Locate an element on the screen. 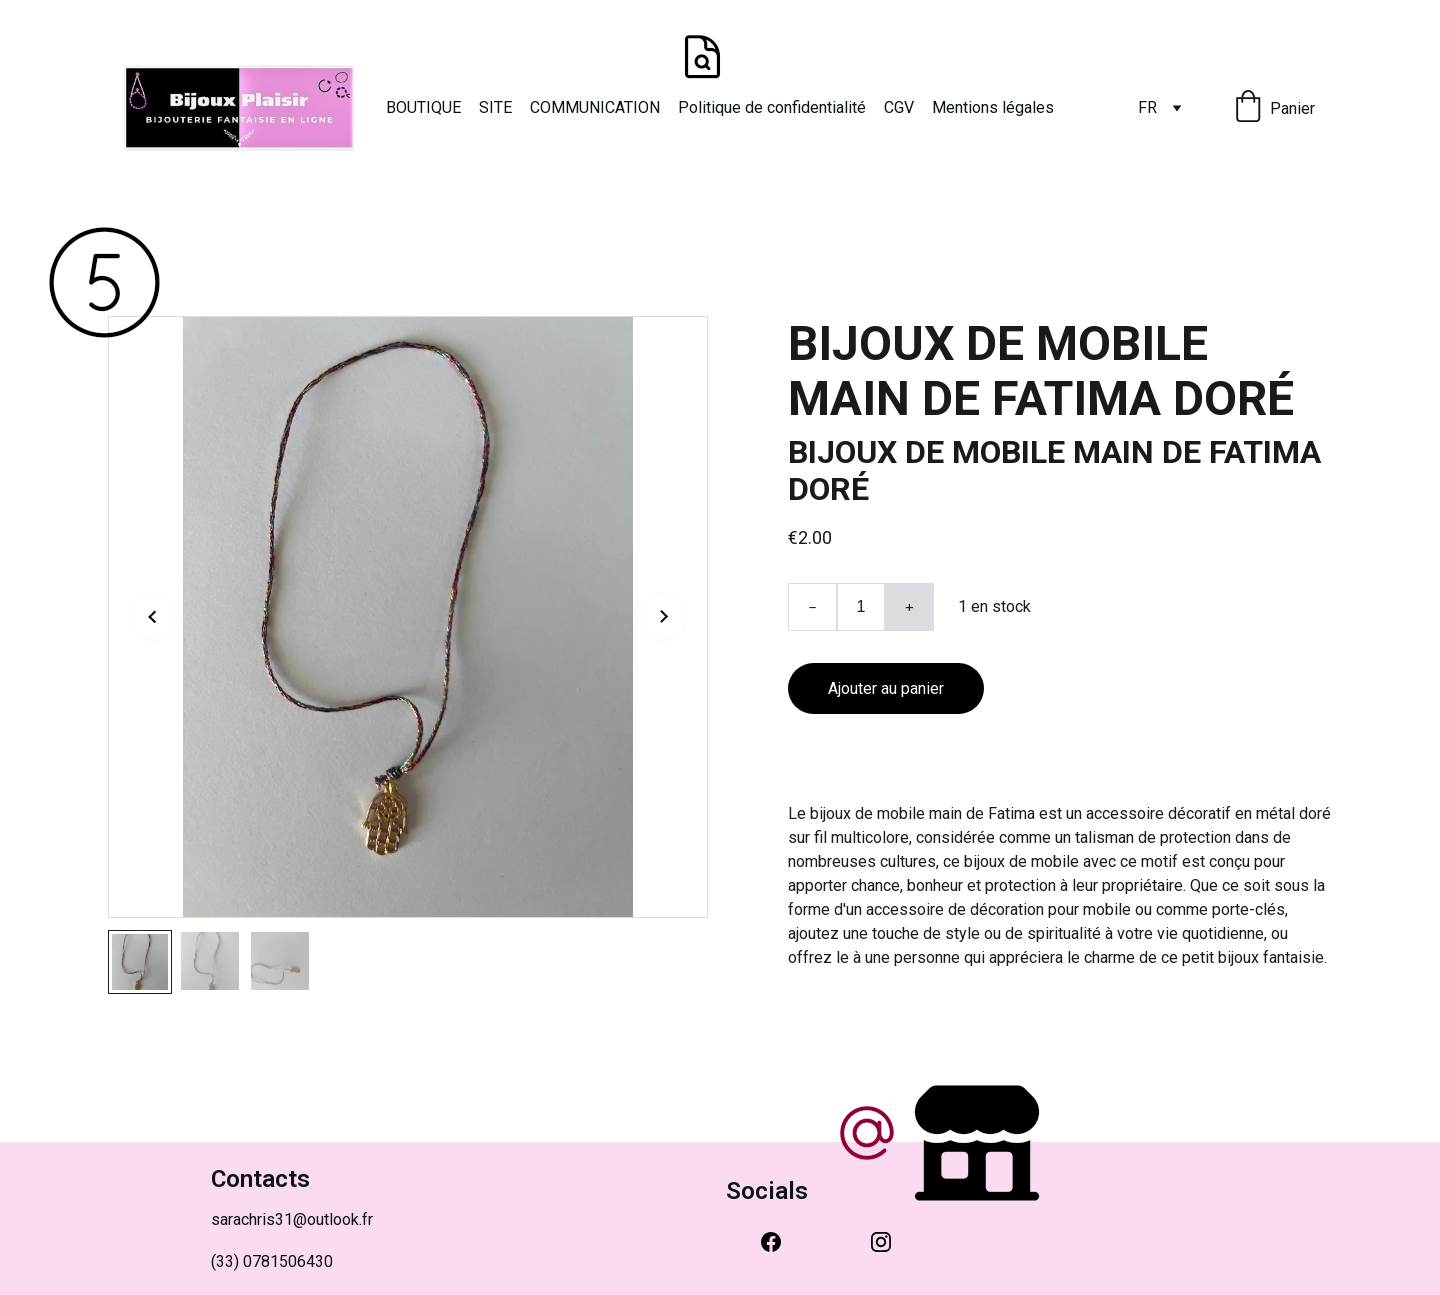 The height and width of the screenshot is (1295, 1440). mention a user in a post or comment is located at coordinates (867, 1133).